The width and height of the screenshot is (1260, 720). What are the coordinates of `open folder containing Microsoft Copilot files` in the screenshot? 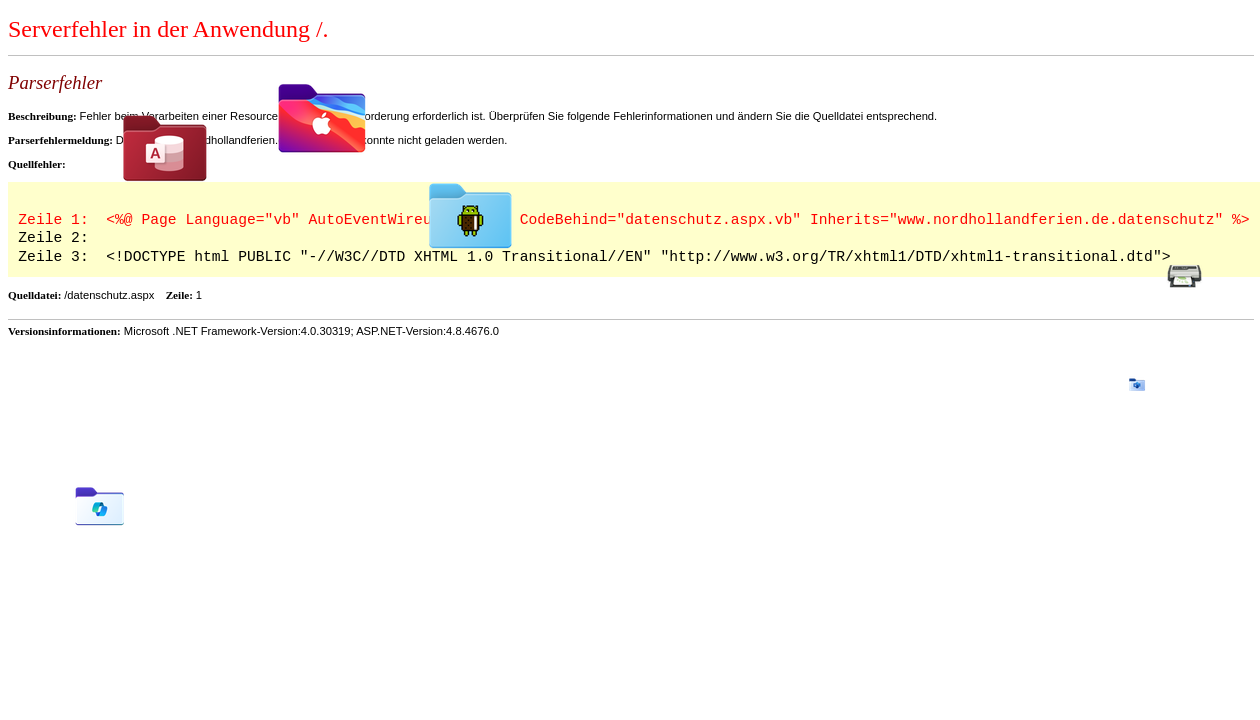 It's located at (99, 507).